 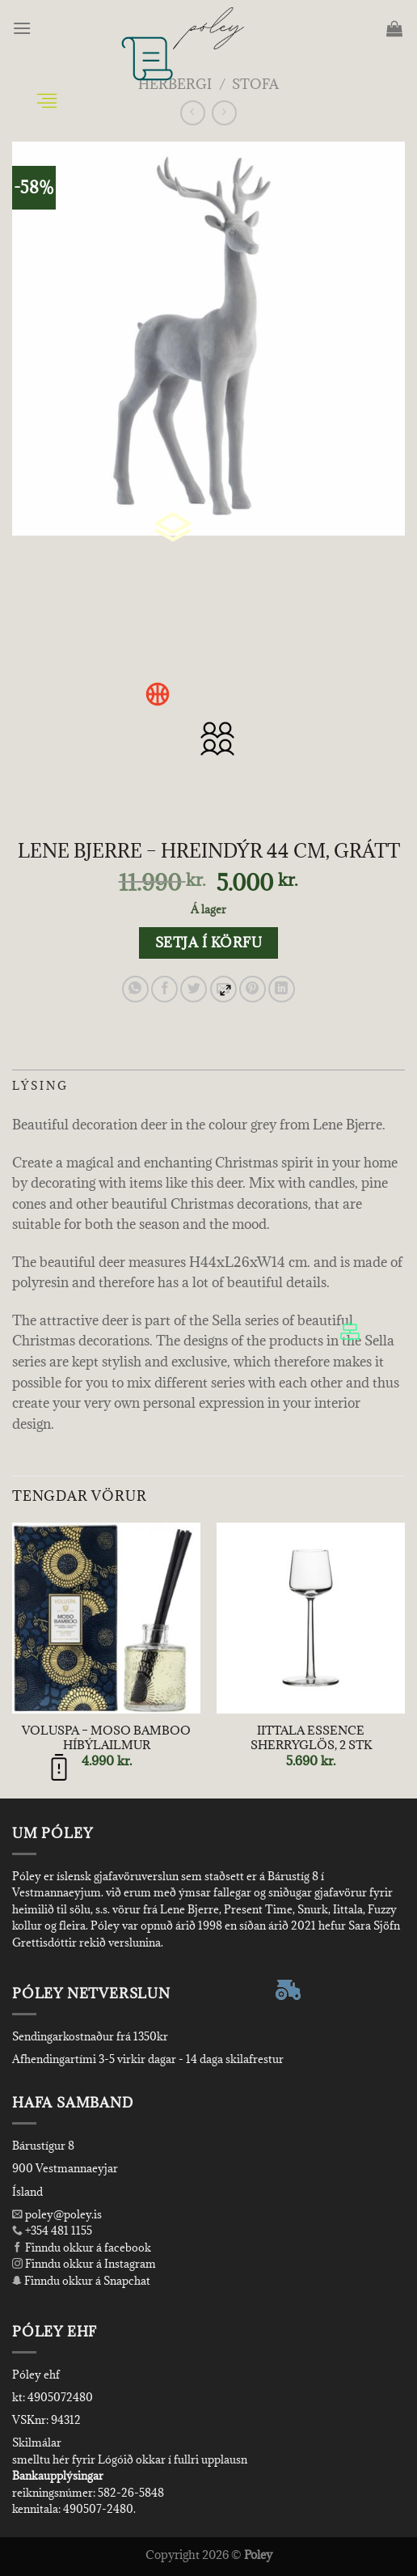 What do you see at coordinates (59, 1768) in the screenshot?
I see `indicates low battery warning` at bounding box center [59, 1768].